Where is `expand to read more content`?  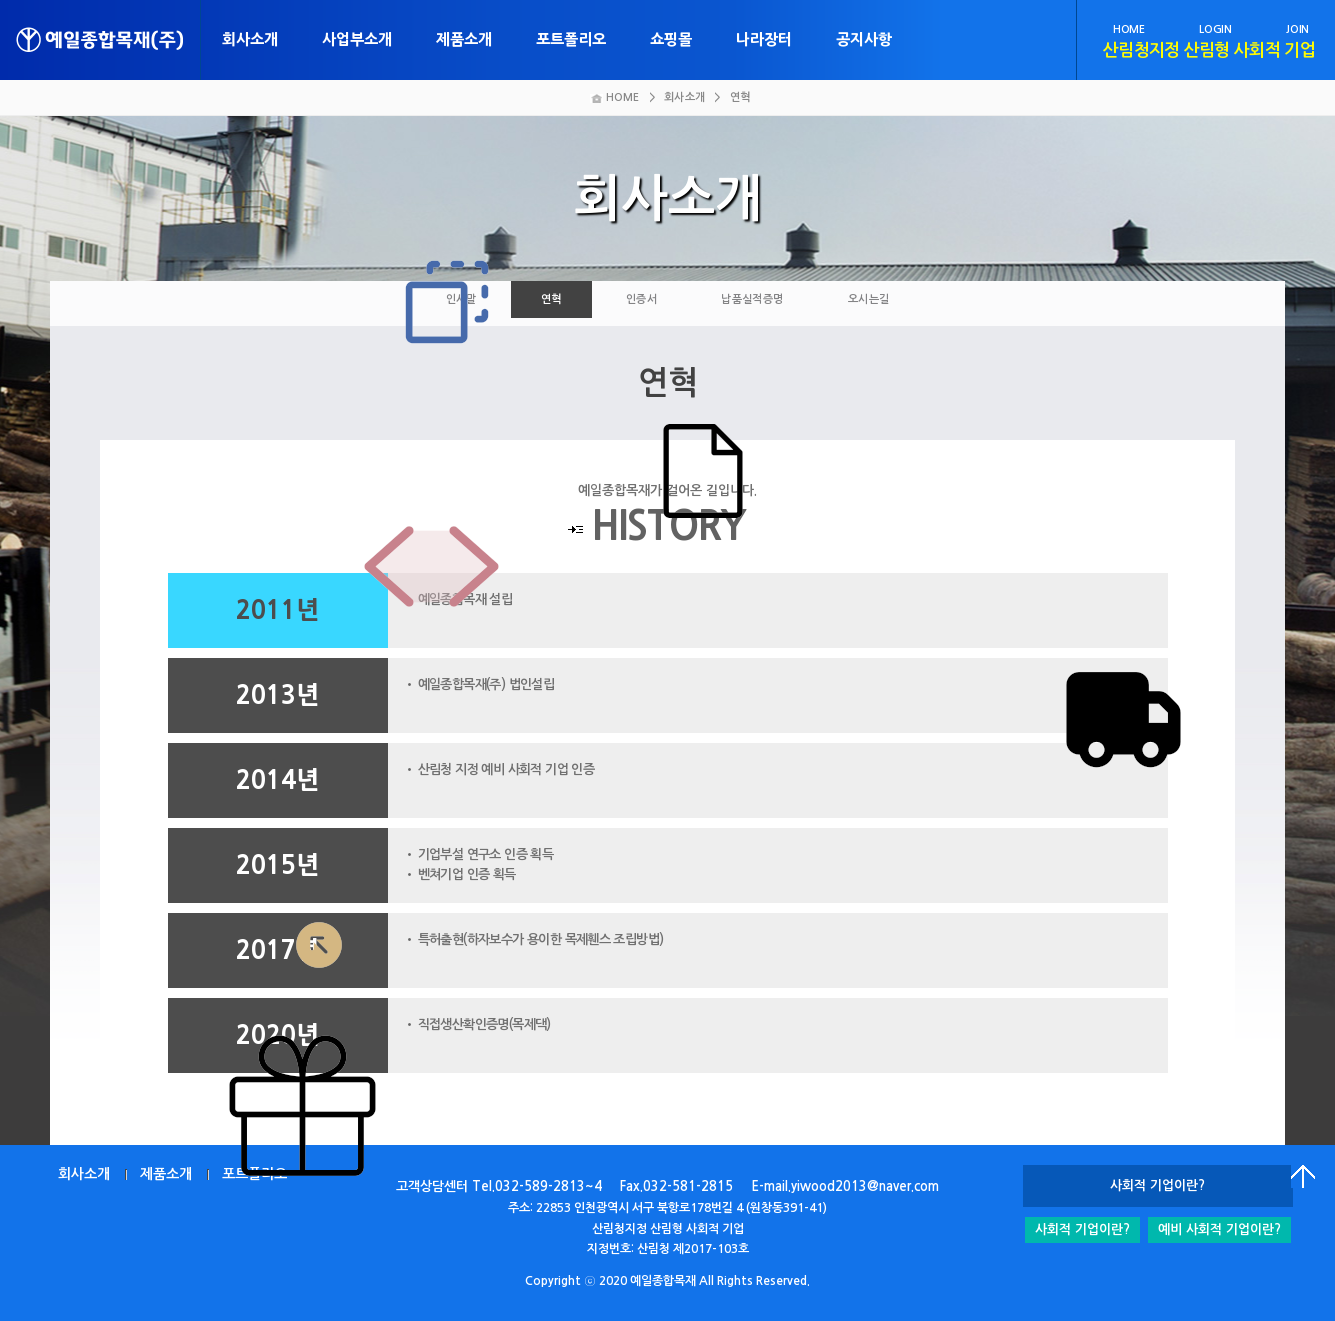
expand to read more content is located at coordinates (575, 529).